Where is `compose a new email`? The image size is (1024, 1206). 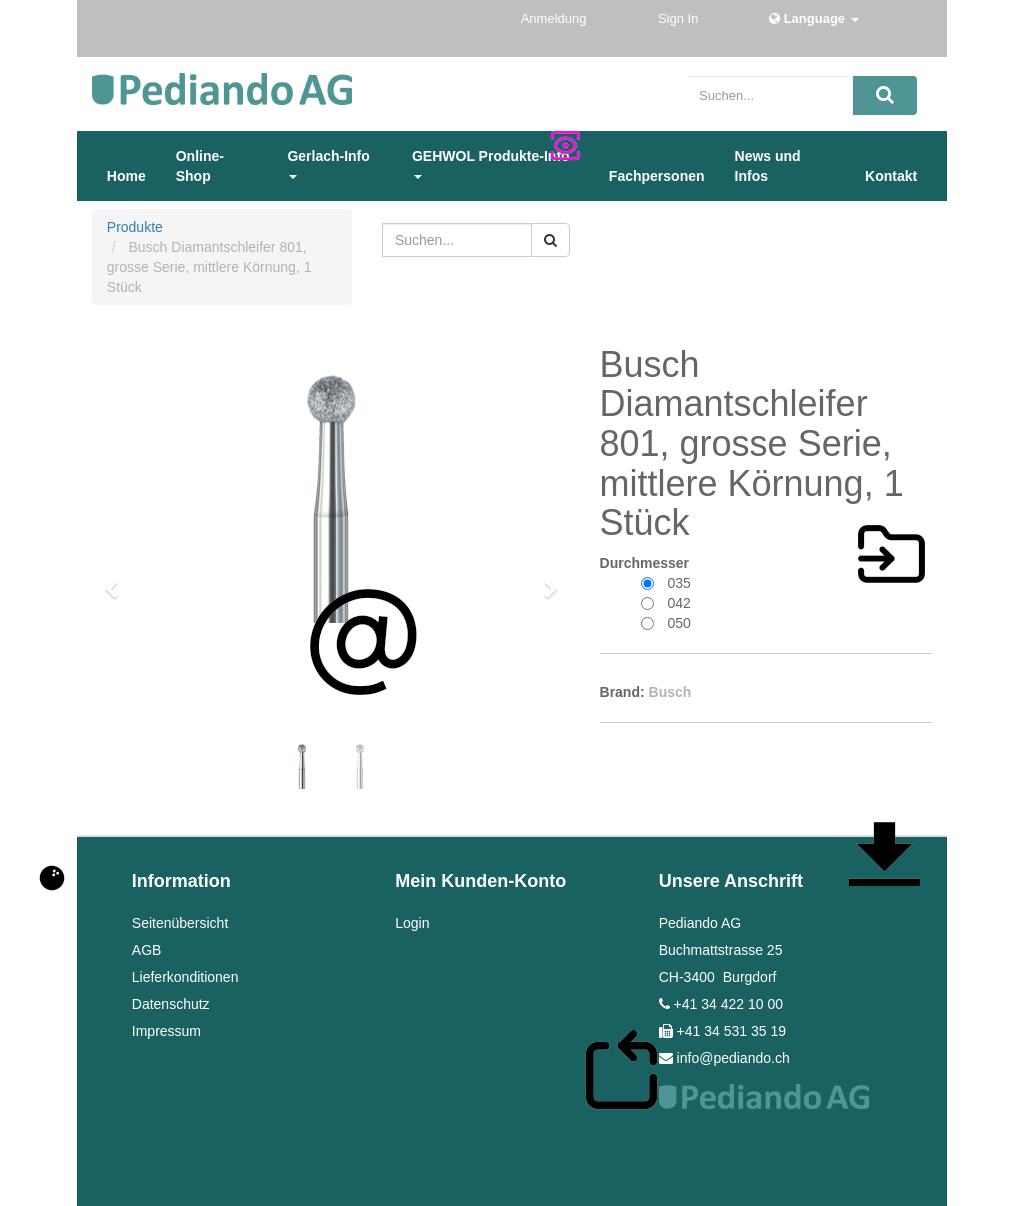 compose a new email is located at coordinates (363, 642).